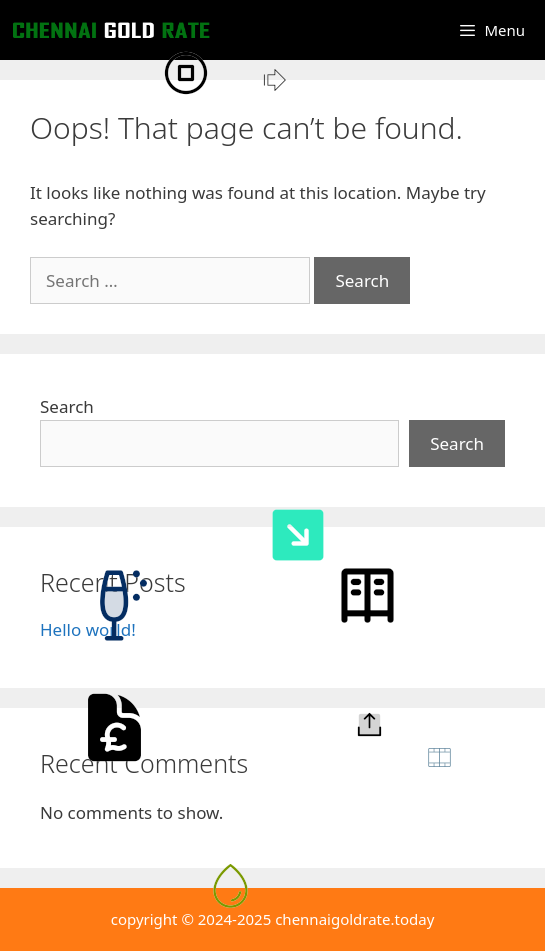 The height and width of the screenshot is (951, 545). Describe the element at coordinates (369, 725) in the screenshot. I see `upload a file or document` at that location.